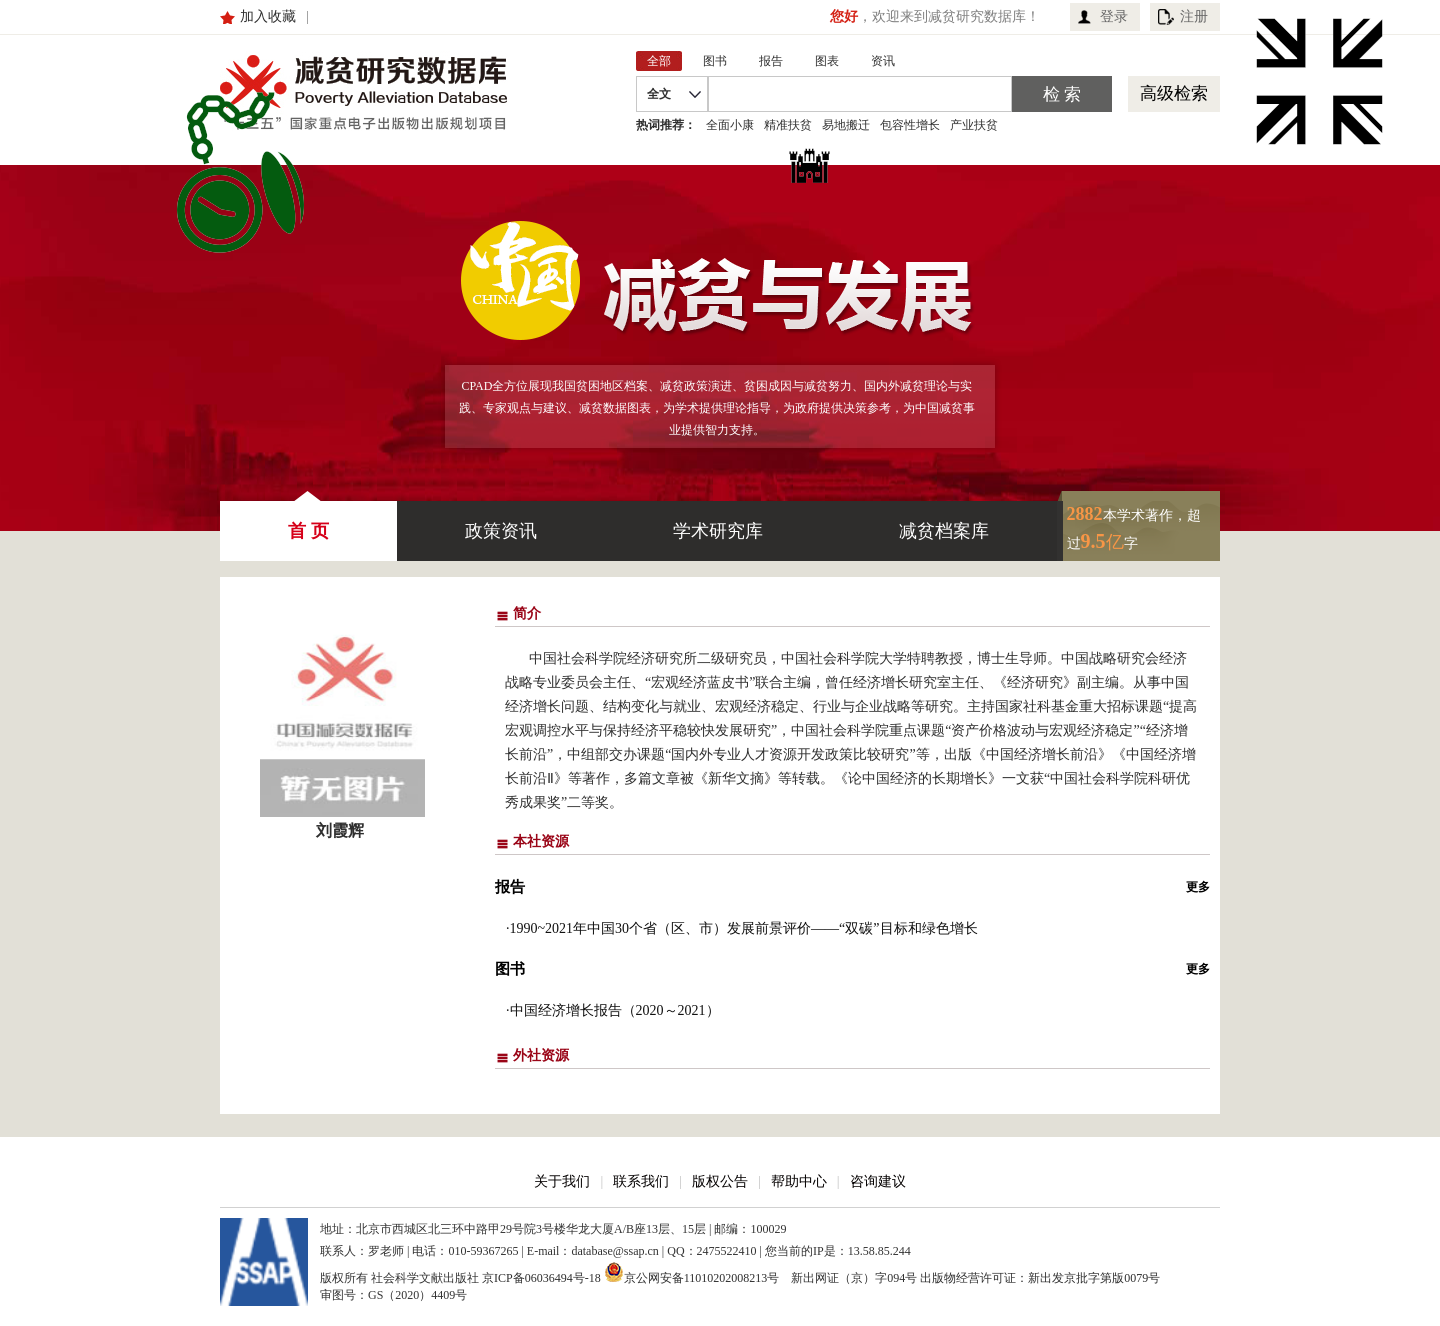  I want to click on view elapsed game time or timer, so click(240, 172).